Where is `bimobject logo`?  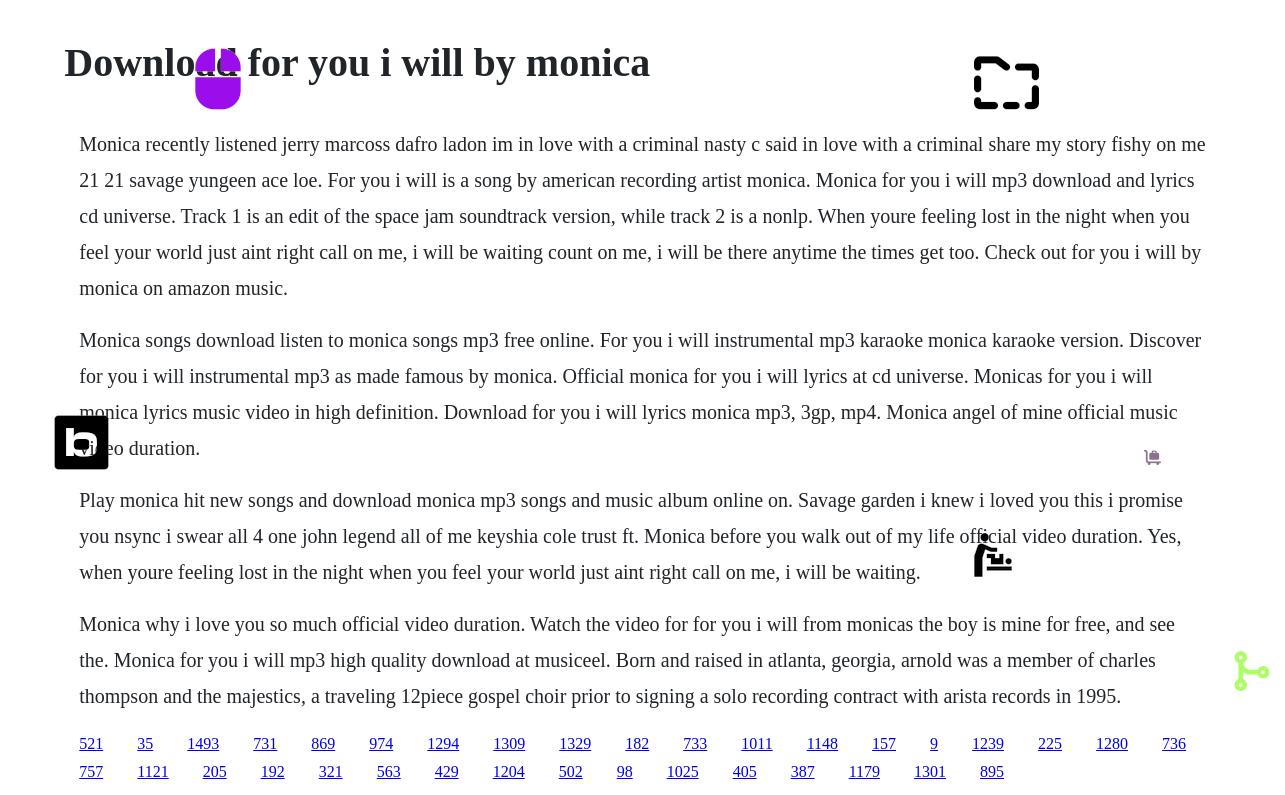 bimobject logo is located at coordinates (81, 442).